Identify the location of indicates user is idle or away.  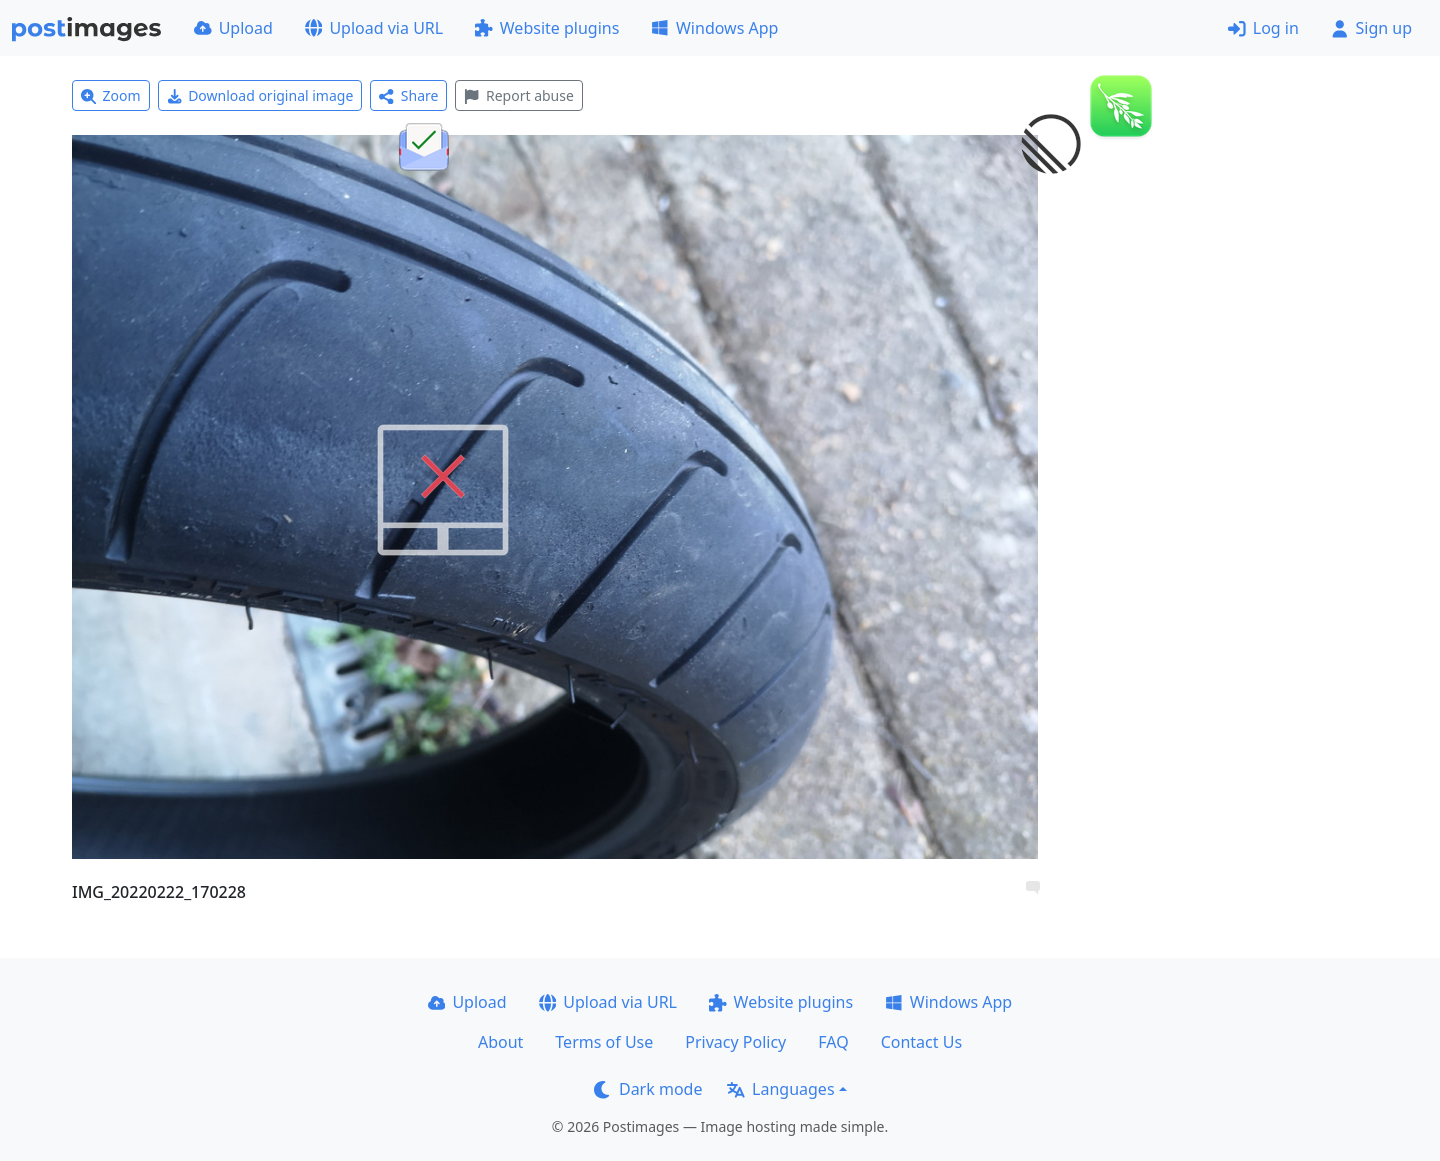
(1033, 888).